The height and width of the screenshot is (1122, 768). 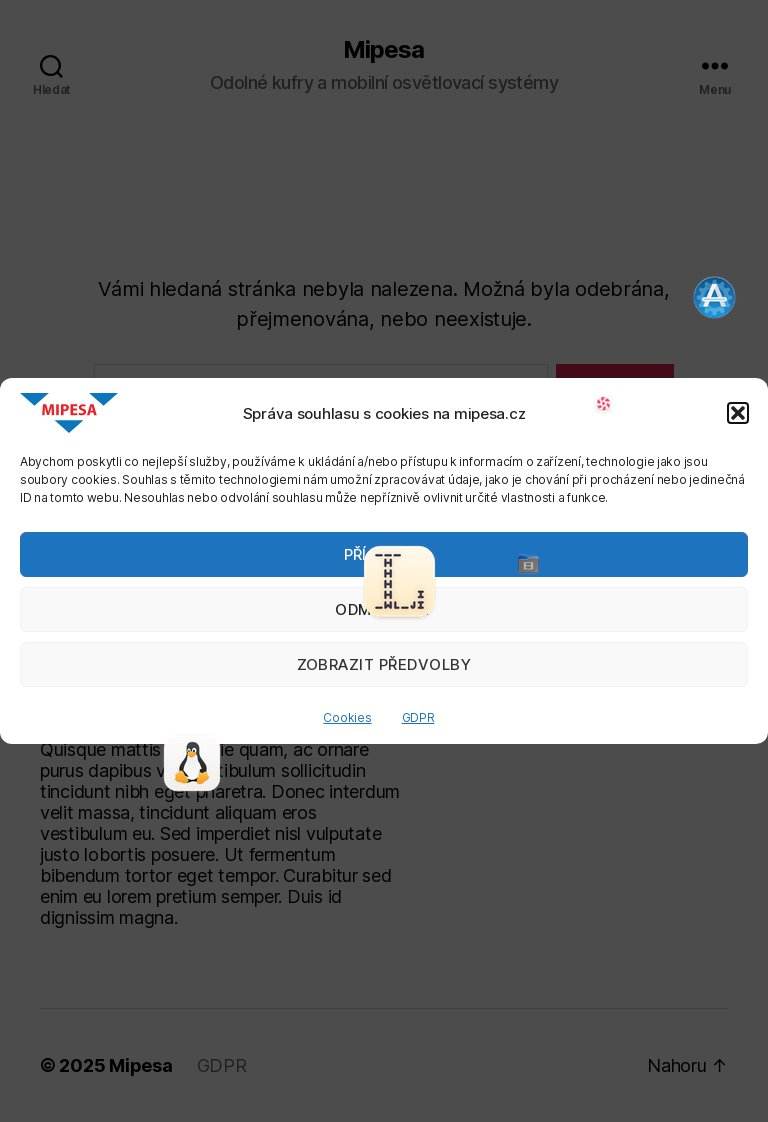 I want to click on open letterpress text editor app, so click(x=399, y=581).